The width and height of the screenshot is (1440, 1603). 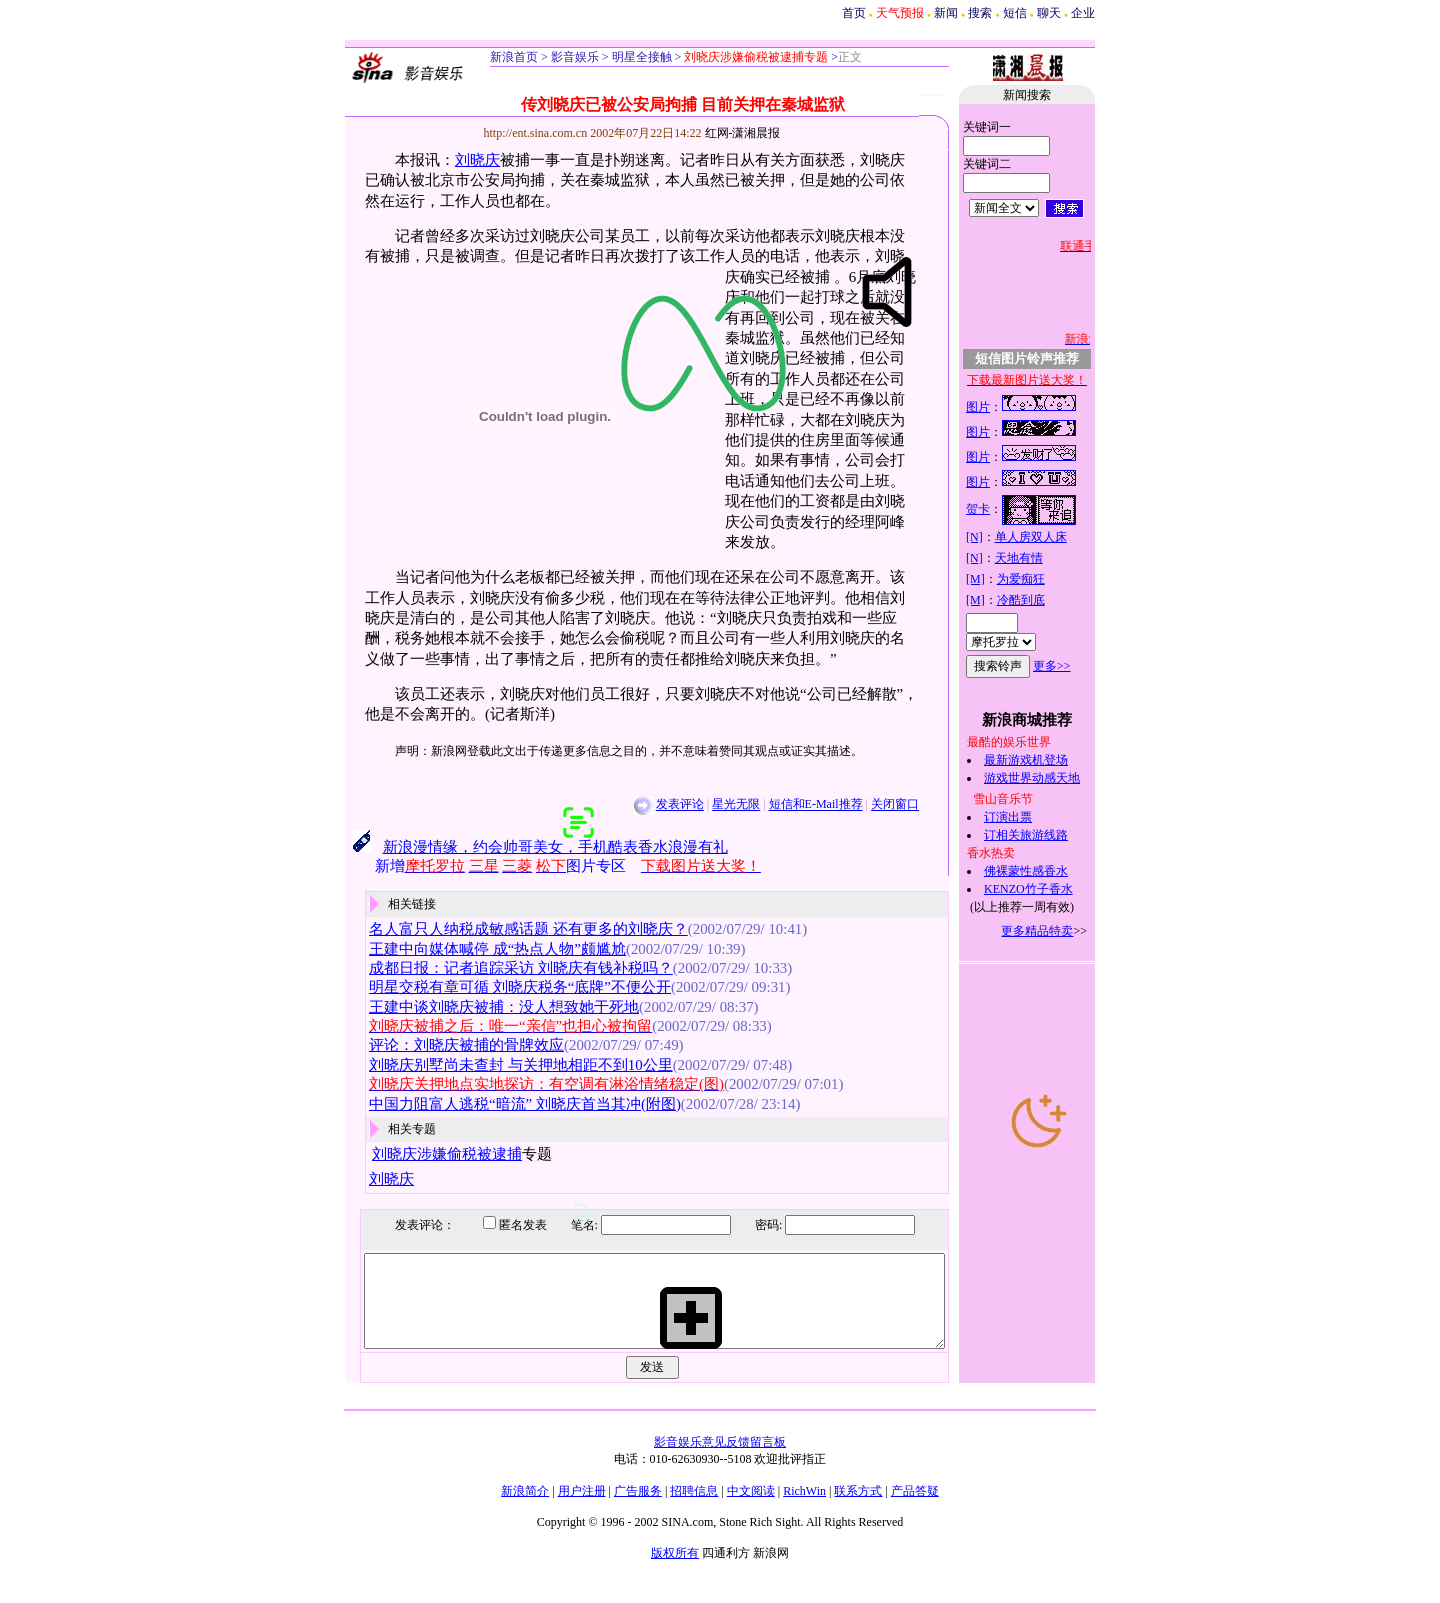 What do you see at coordinates (703, 353) in the screenshot?
I see `Meta company logo` at bounding box center [703, 353].